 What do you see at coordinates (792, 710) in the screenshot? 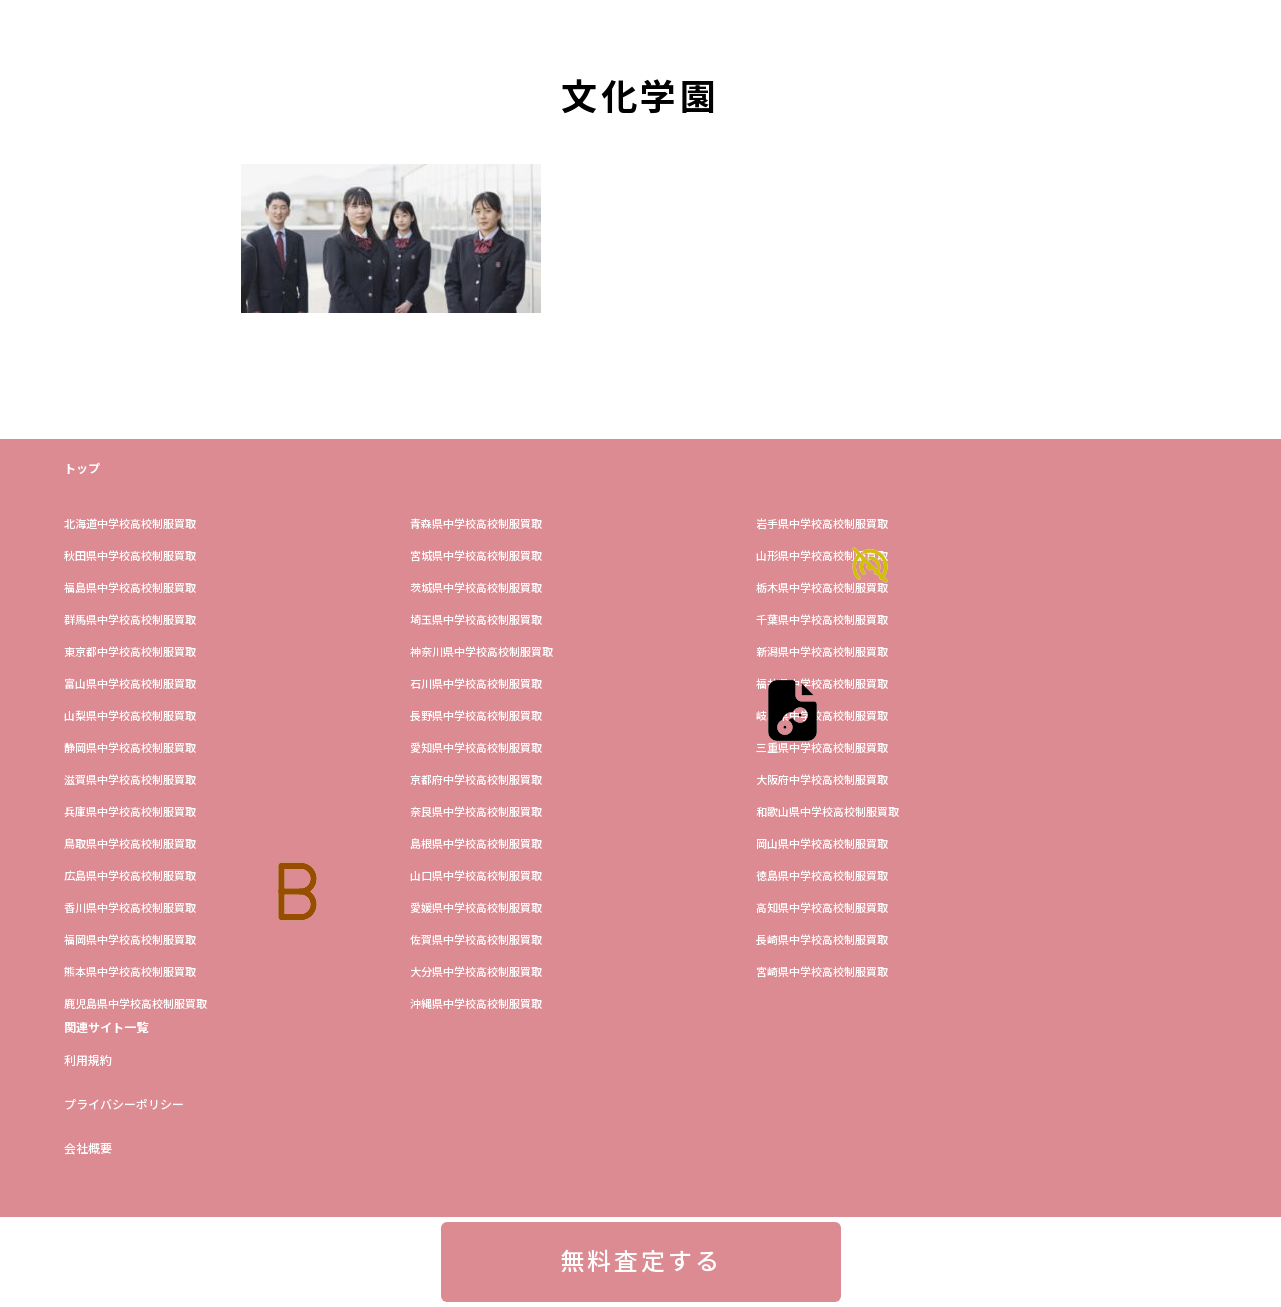
I see `open a vector graphics file` at bounding box center [792, 710].